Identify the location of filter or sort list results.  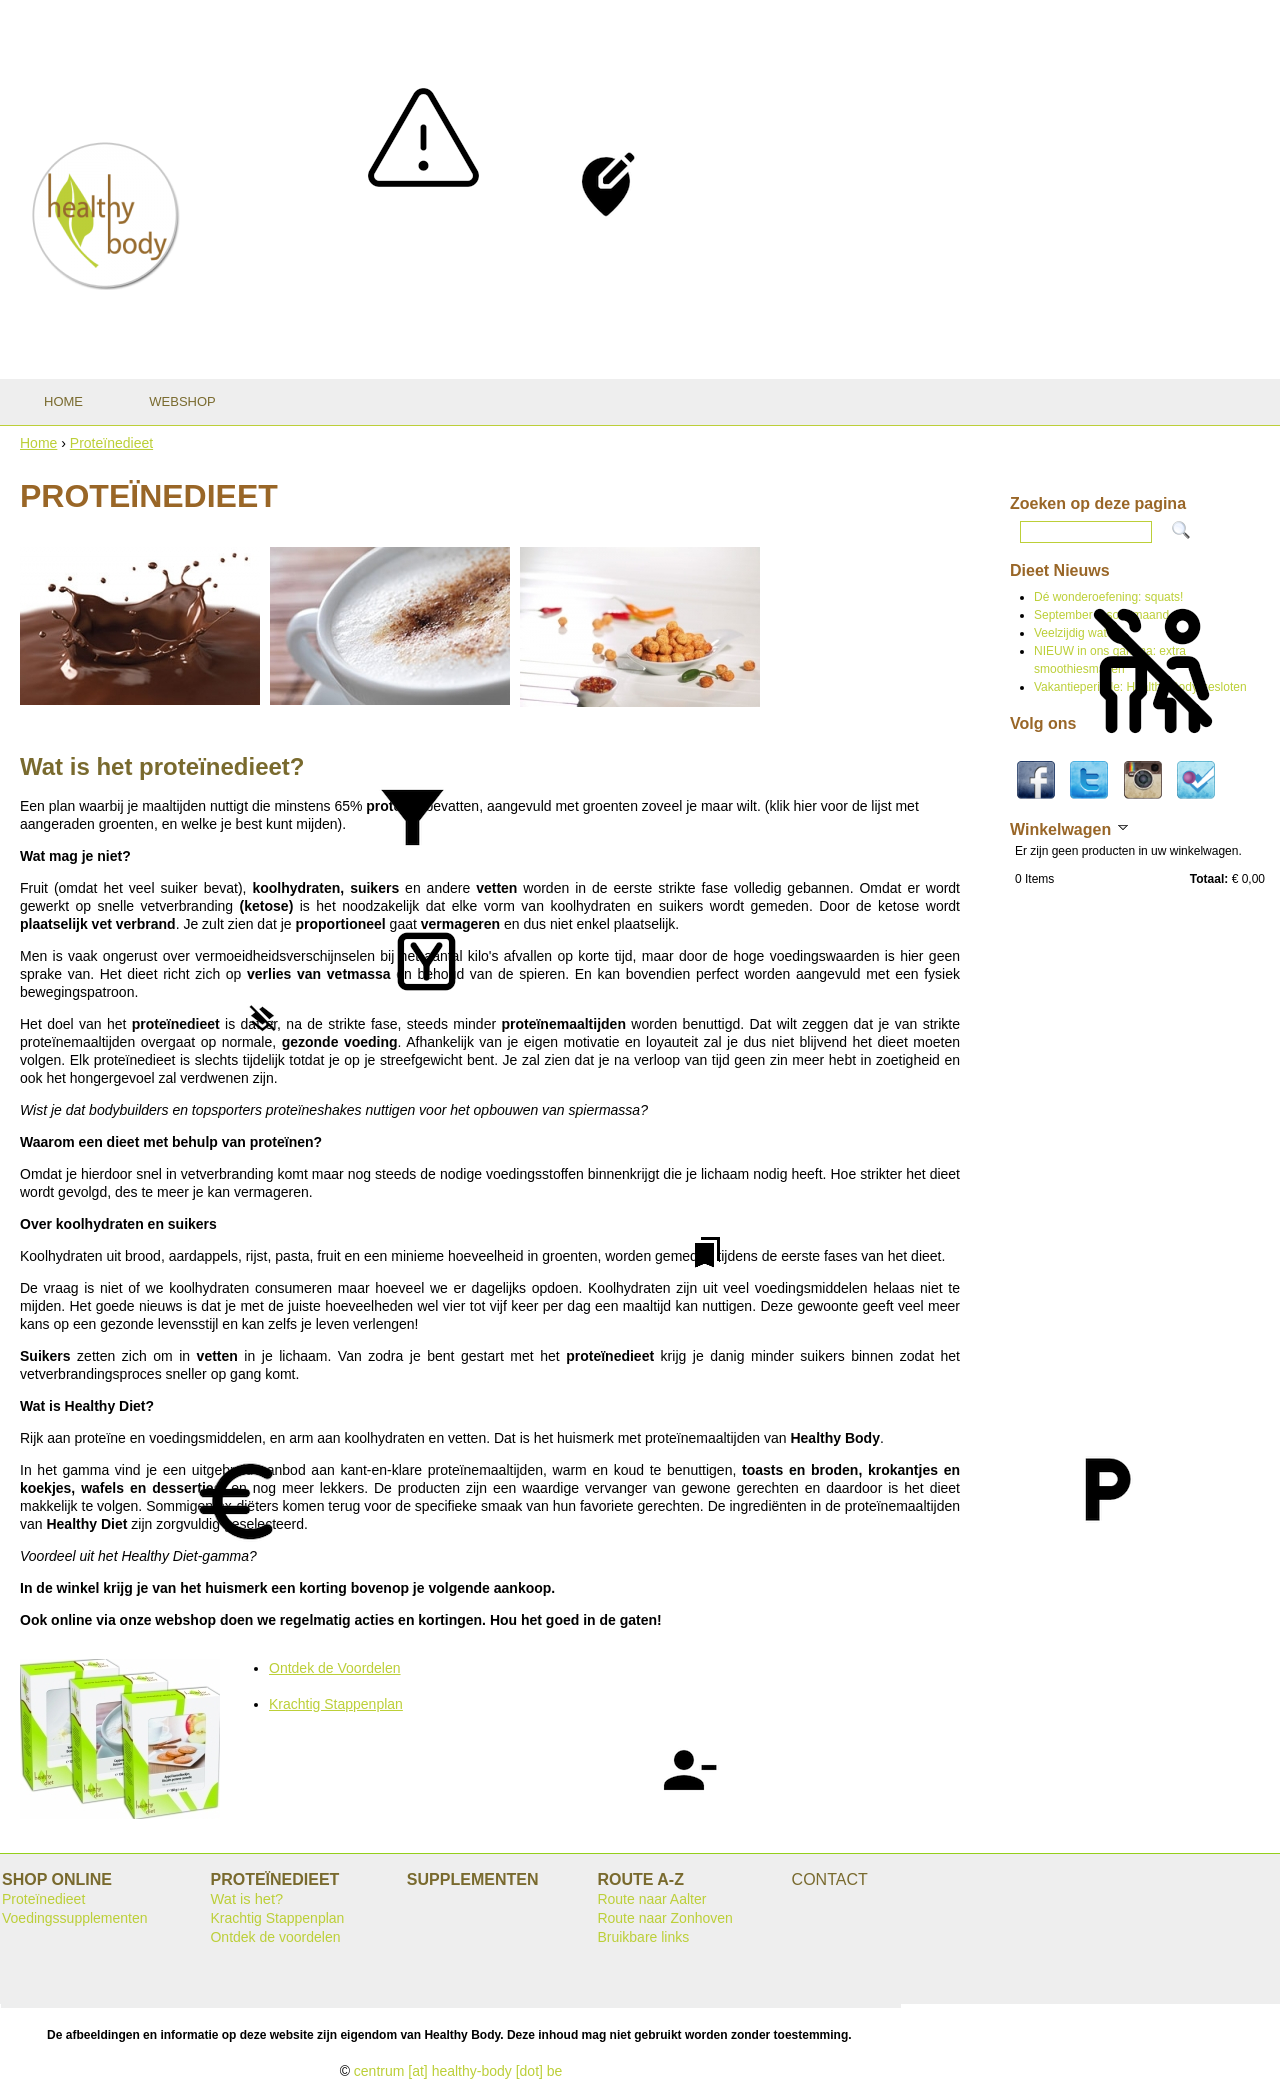
(412, 817).